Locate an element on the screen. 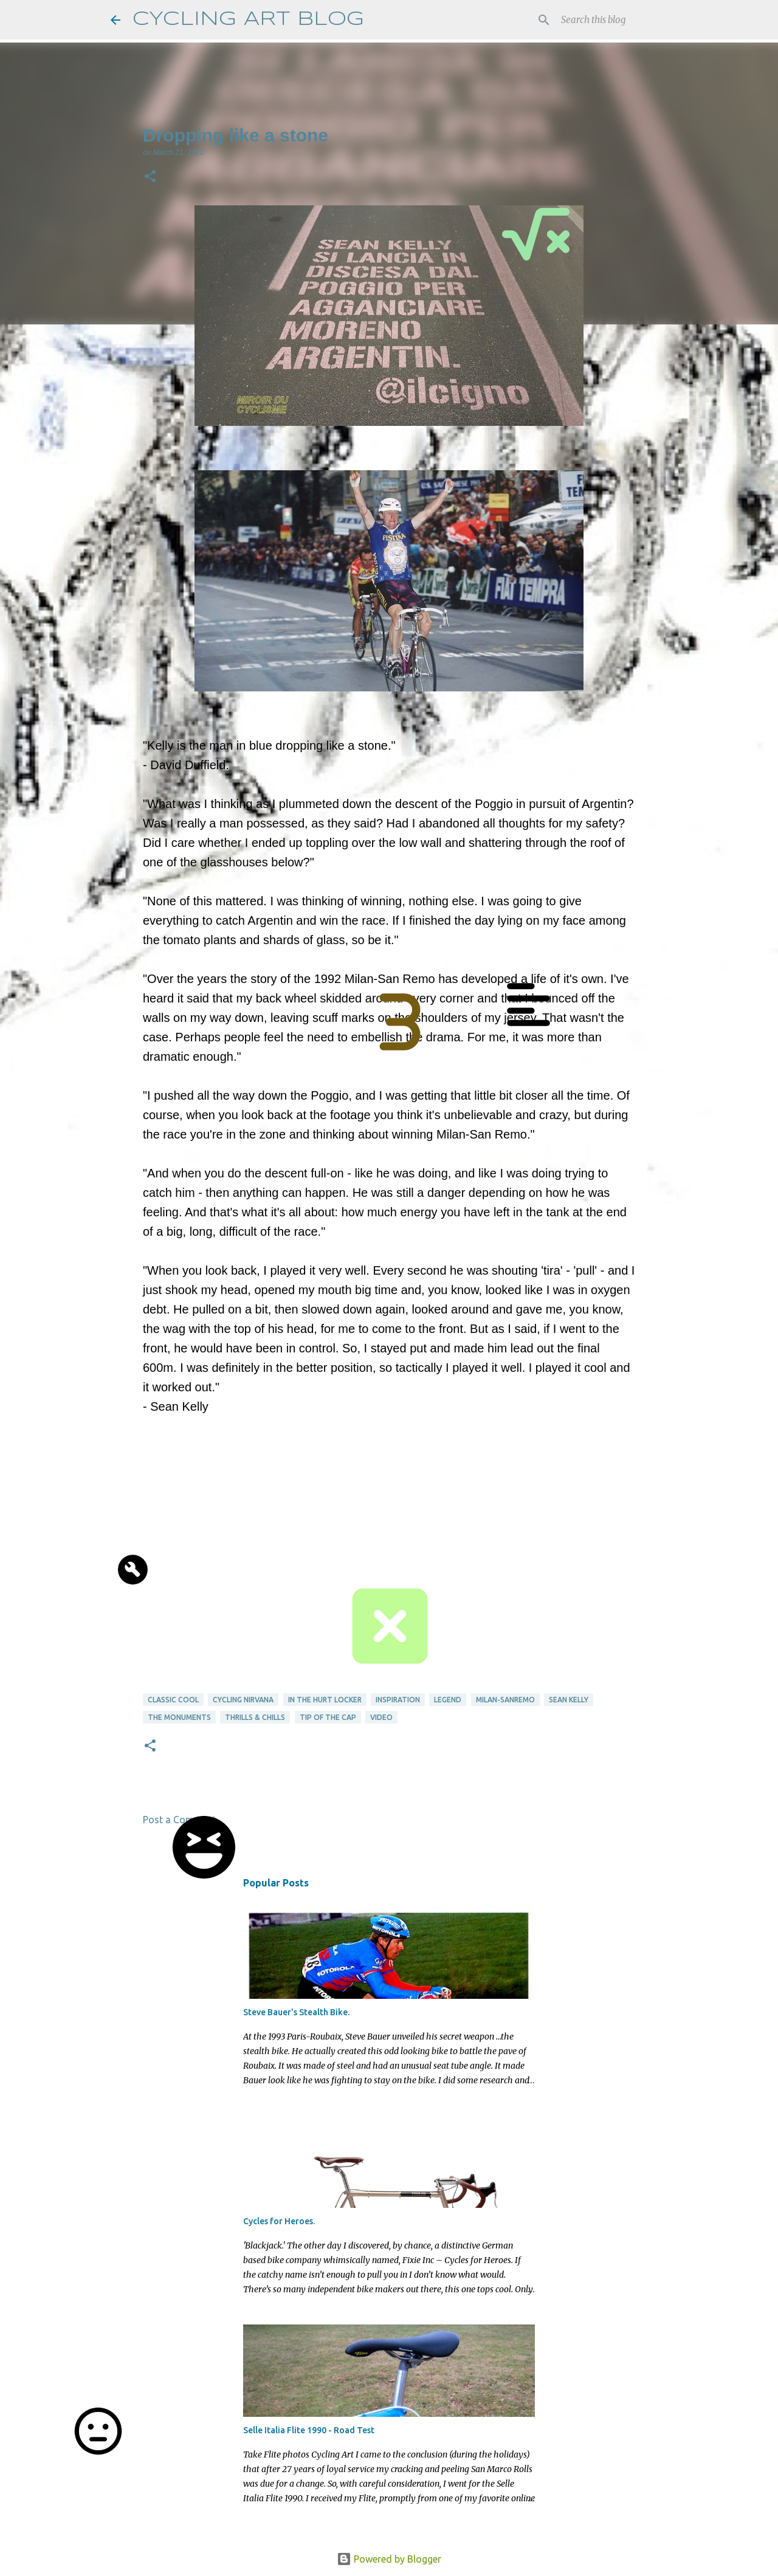 Image resolution: width=778 pixels, height=2576 pixels. indicate neutral or average rating is located at coordinates (98, 2431).